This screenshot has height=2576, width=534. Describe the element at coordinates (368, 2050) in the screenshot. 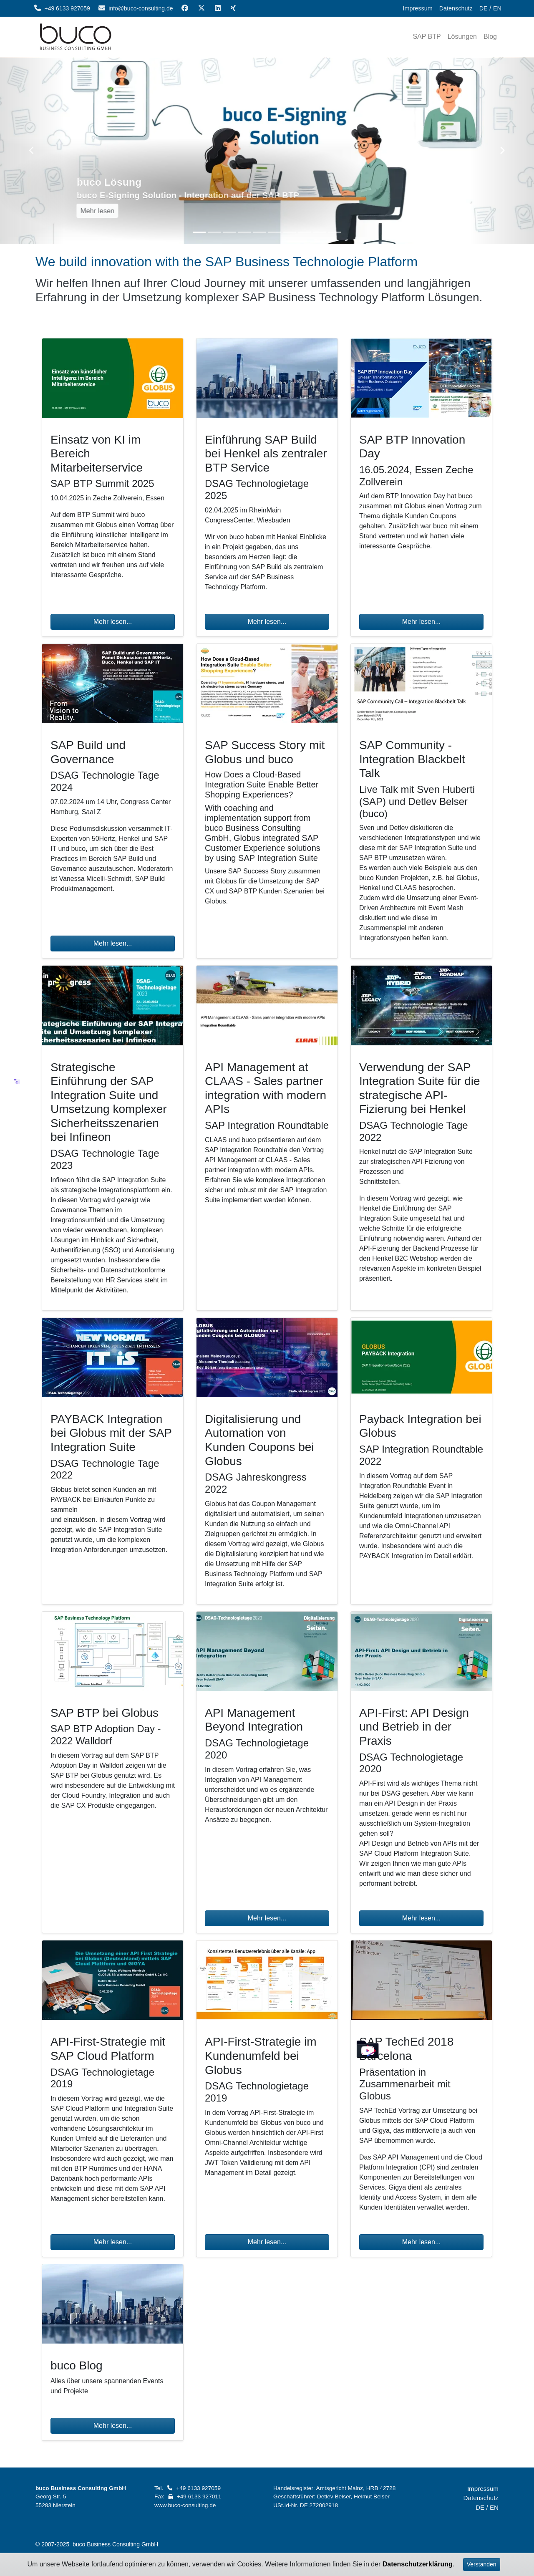

I see `open folder containing youtube vanced files` at that location.